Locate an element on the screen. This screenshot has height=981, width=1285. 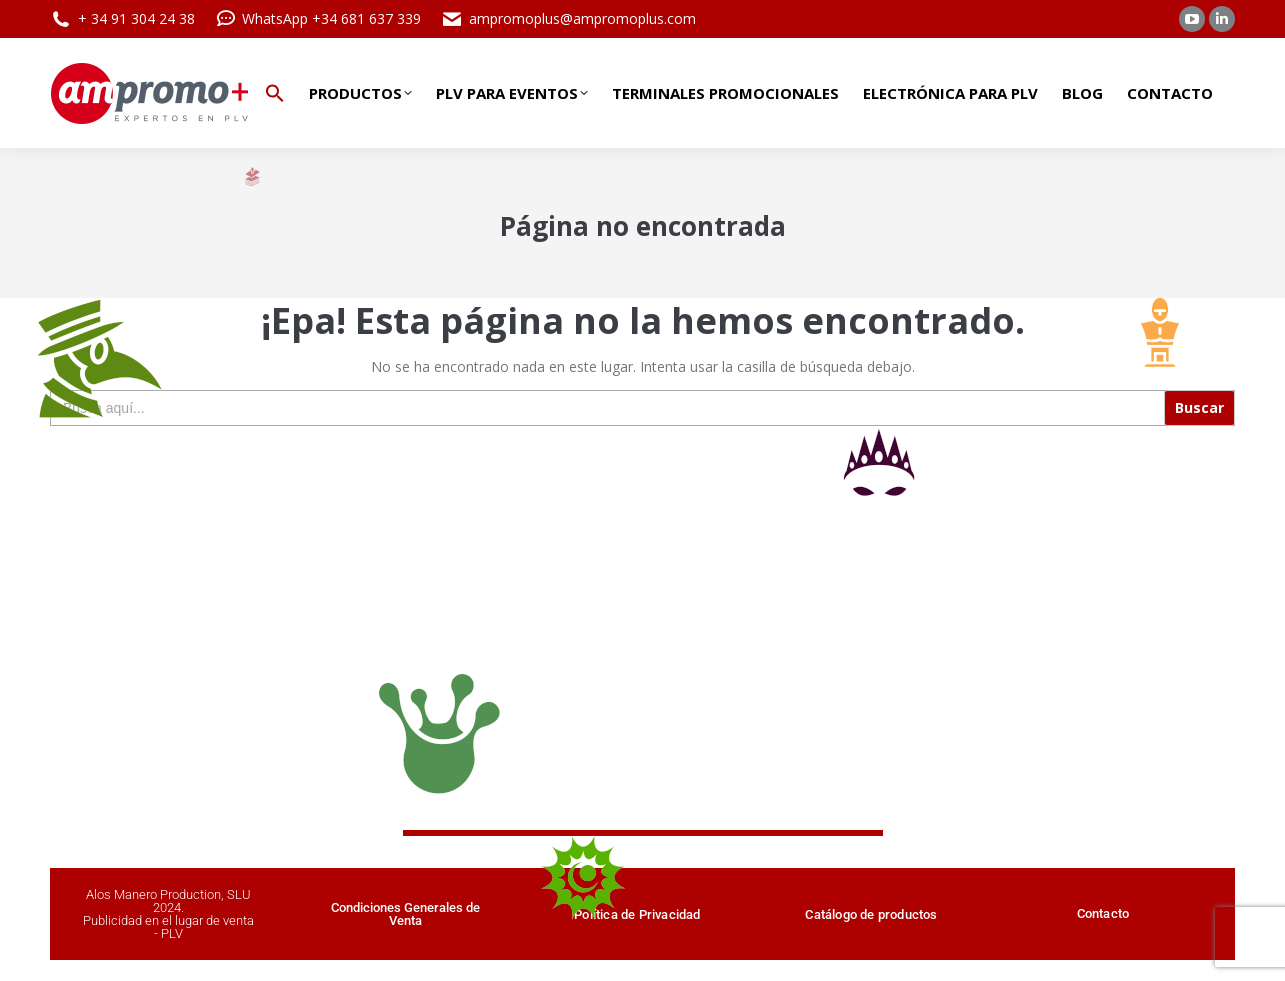
view museum or gallery collection is located at coordinates (1160, 332).